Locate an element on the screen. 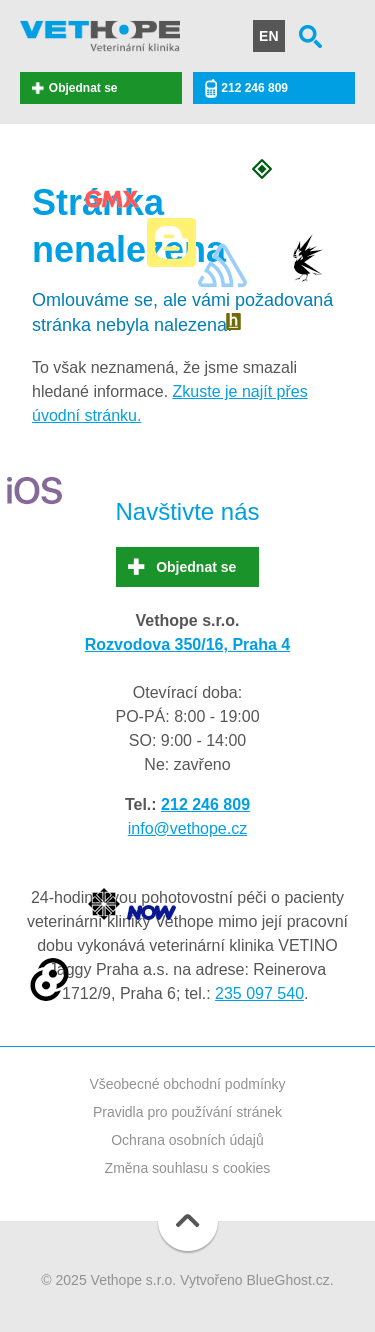 The image size is (375, 1332). open GMX email service is located at coordinates (112, 199).